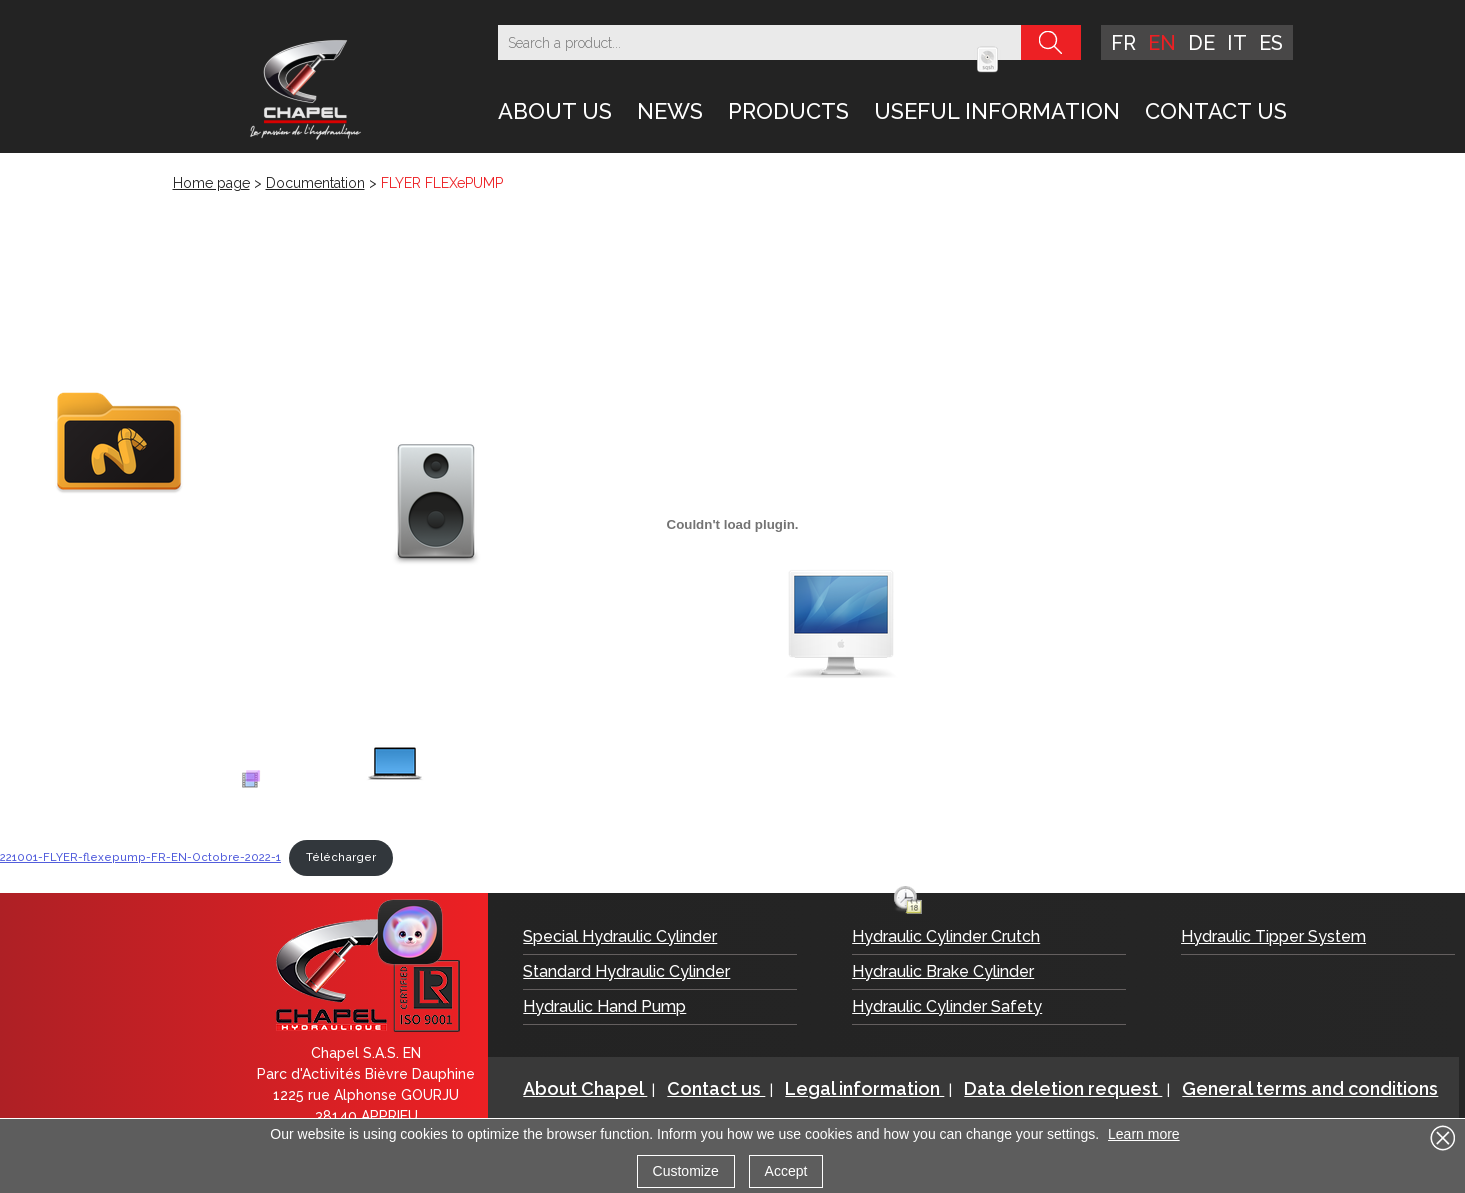 The width and height of the screenshot is (1465, 1193). Describe the element at coordinates (410, 932) in the screenshot. I see `open Image Playground app` at that location.